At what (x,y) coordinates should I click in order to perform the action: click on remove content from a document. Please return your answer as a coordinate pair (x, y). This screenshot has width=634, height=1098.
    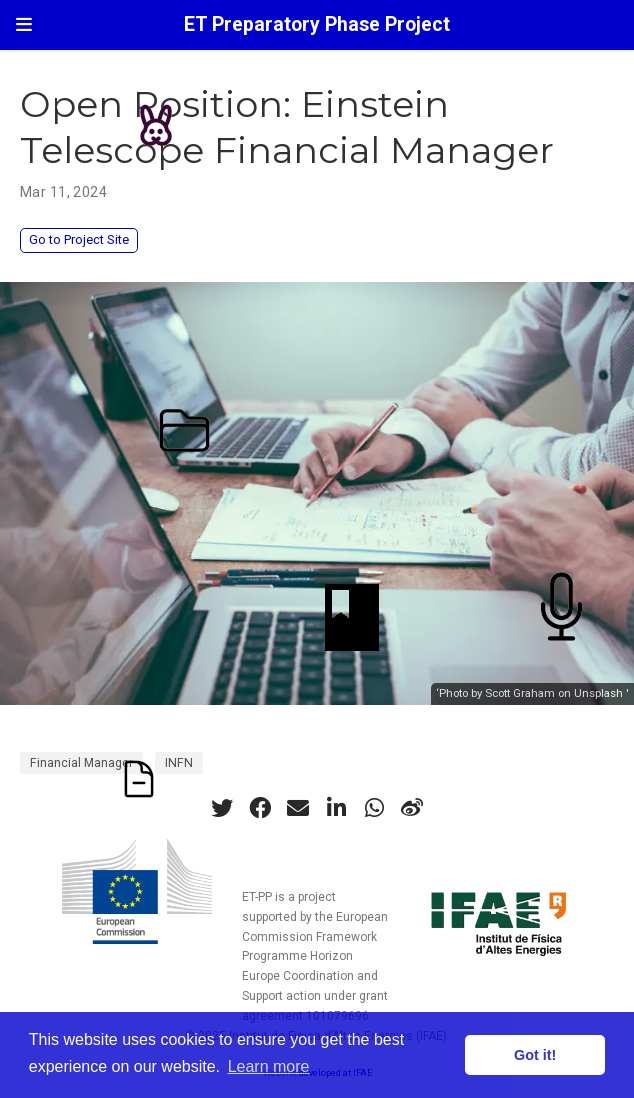
    Looking at the image, I should click on (139, 779).